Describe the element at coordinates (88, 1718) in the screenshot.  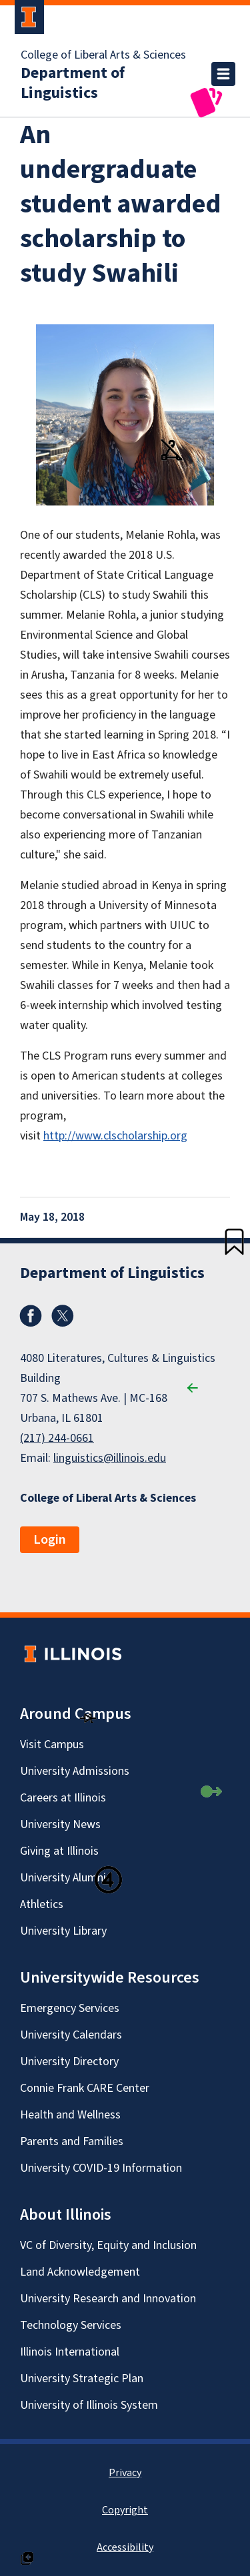
I see `zener diode circuit component symbol` at that location.